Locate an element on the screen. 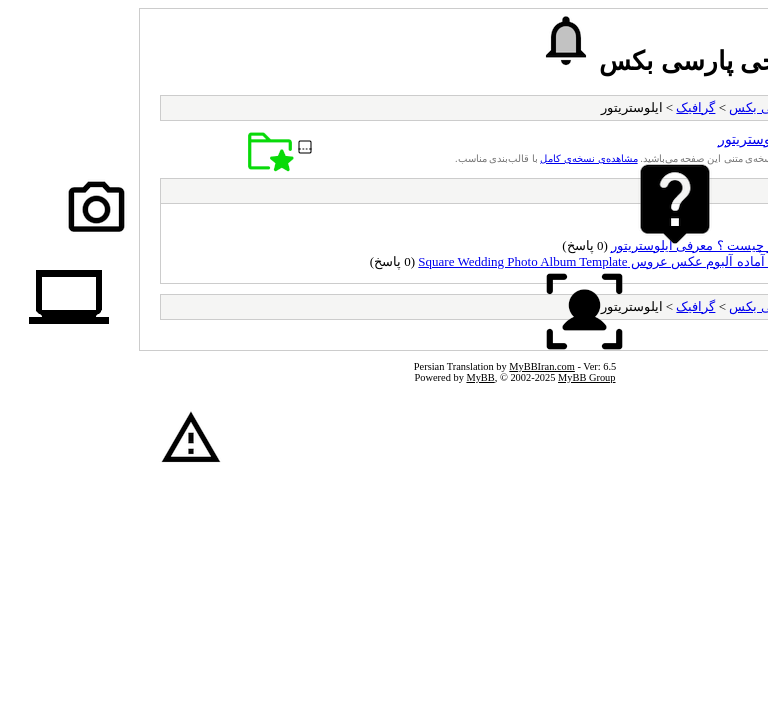  toggle bottom panel visibility is located at coordinates (305, 147).